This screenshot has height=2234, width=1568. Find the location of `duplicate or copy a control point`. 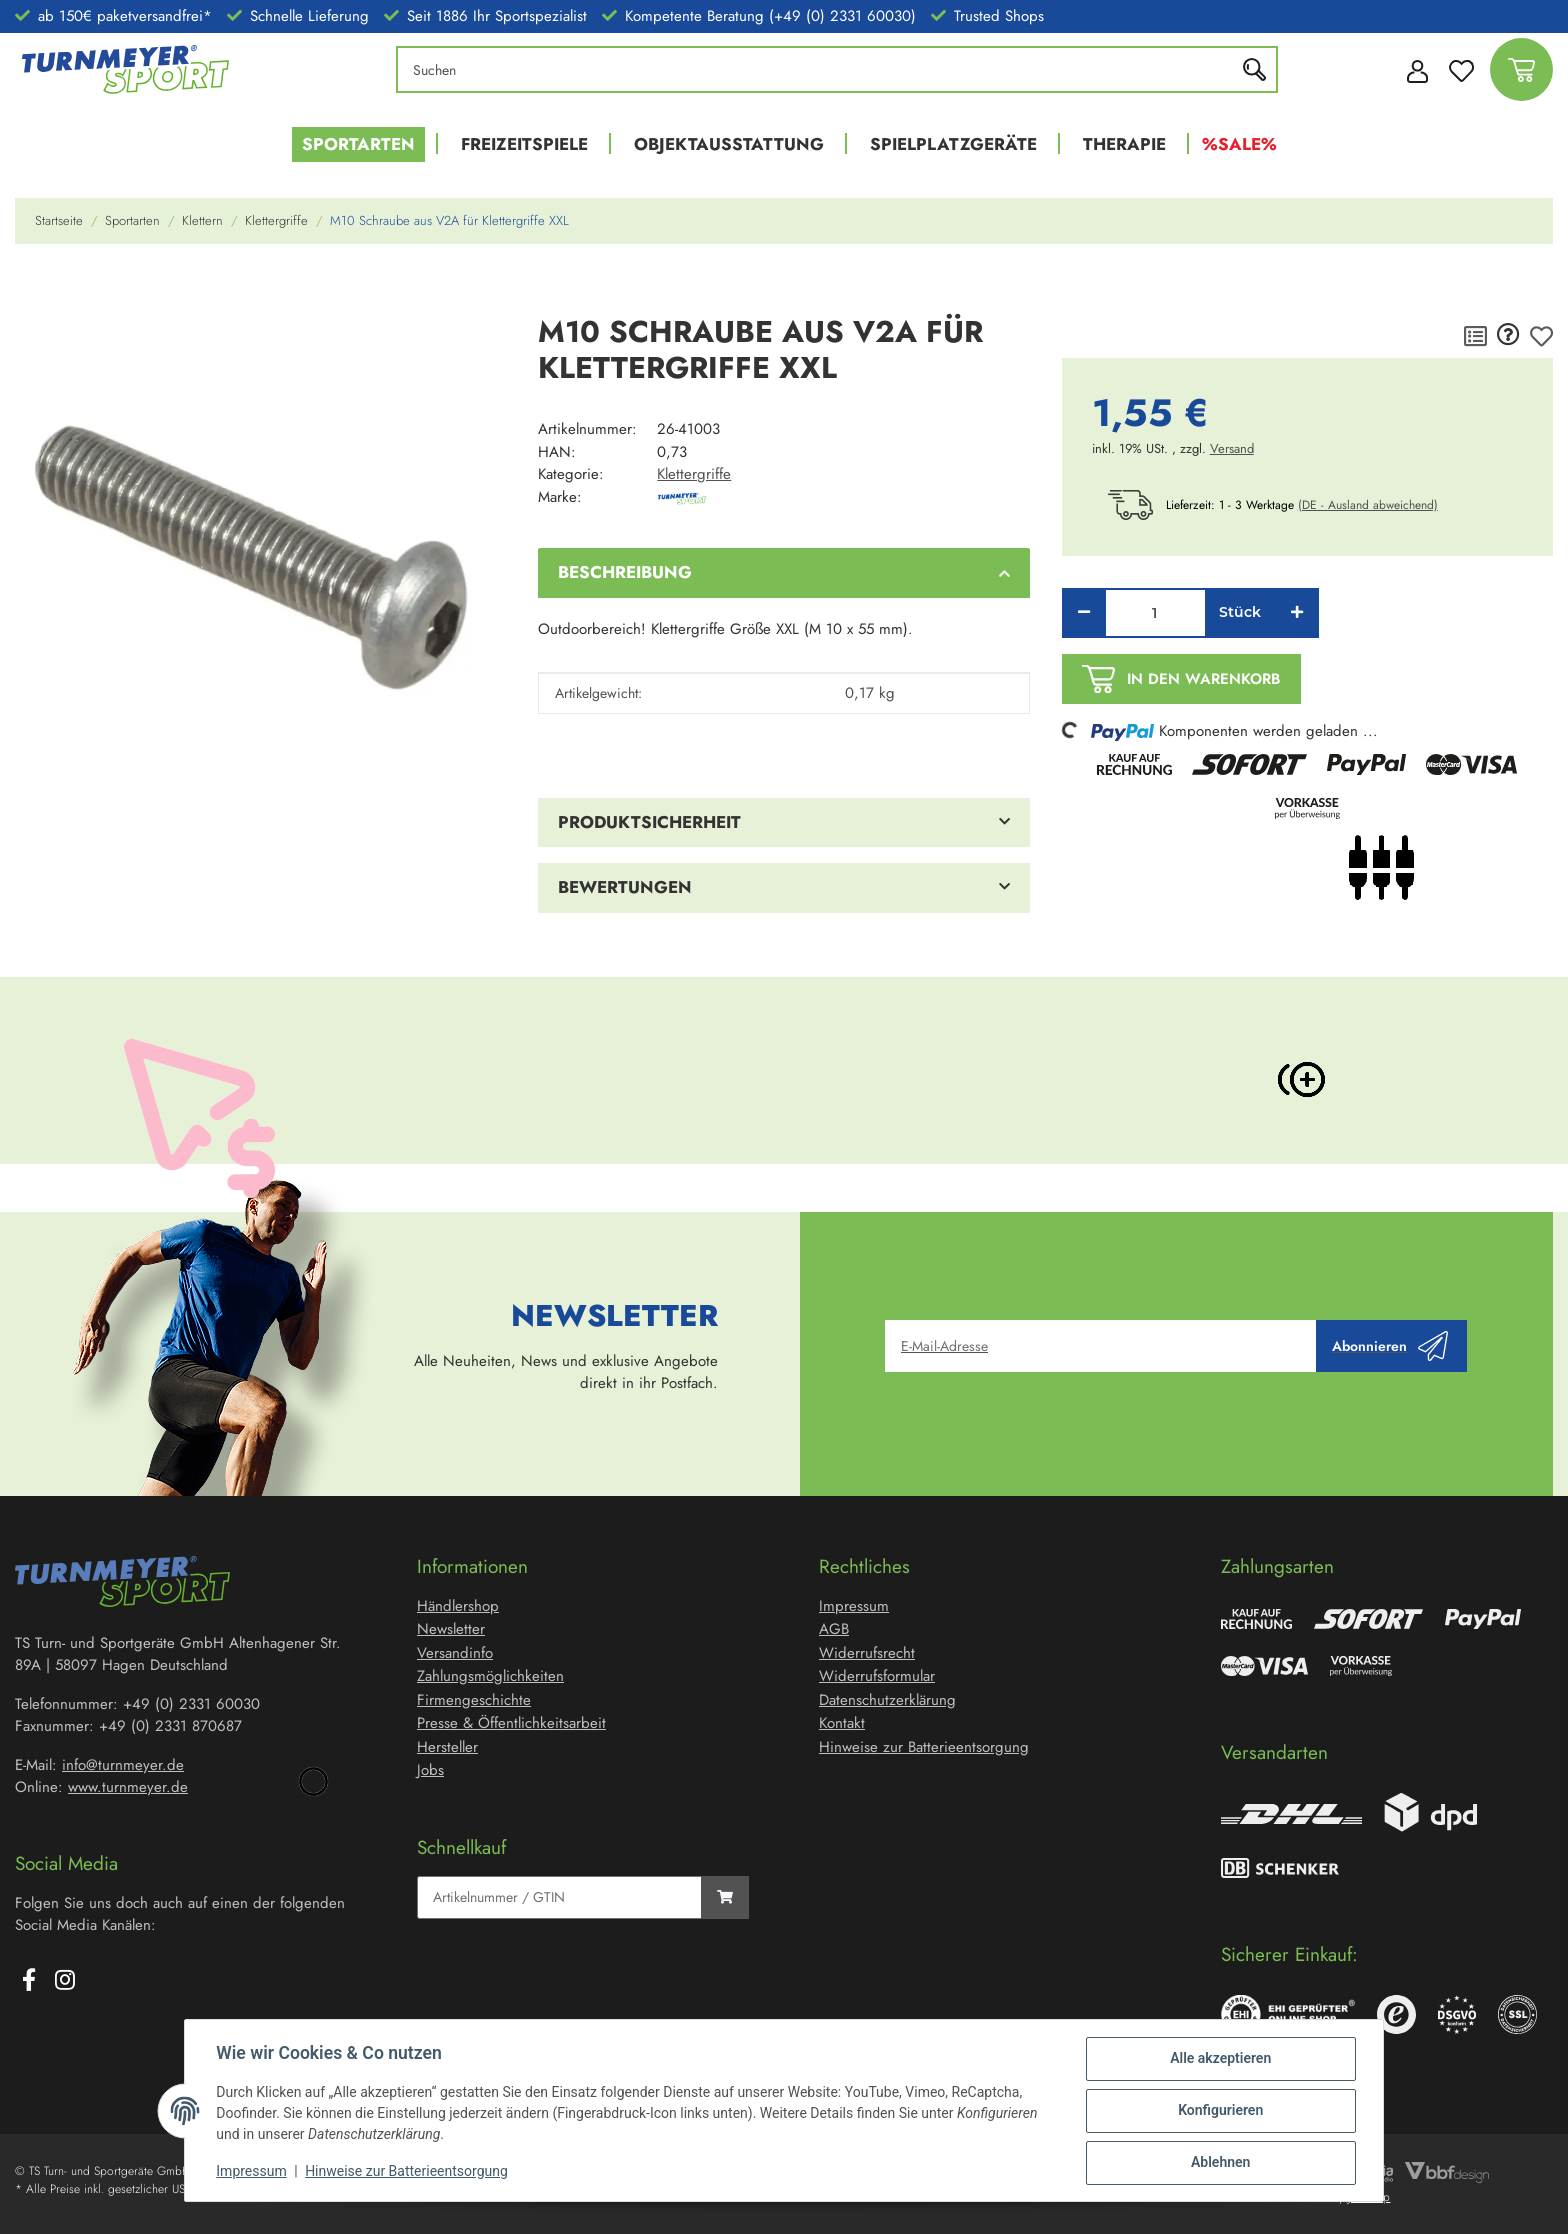

duplicate or copy a control point is located at coordinates (1301, 1079).